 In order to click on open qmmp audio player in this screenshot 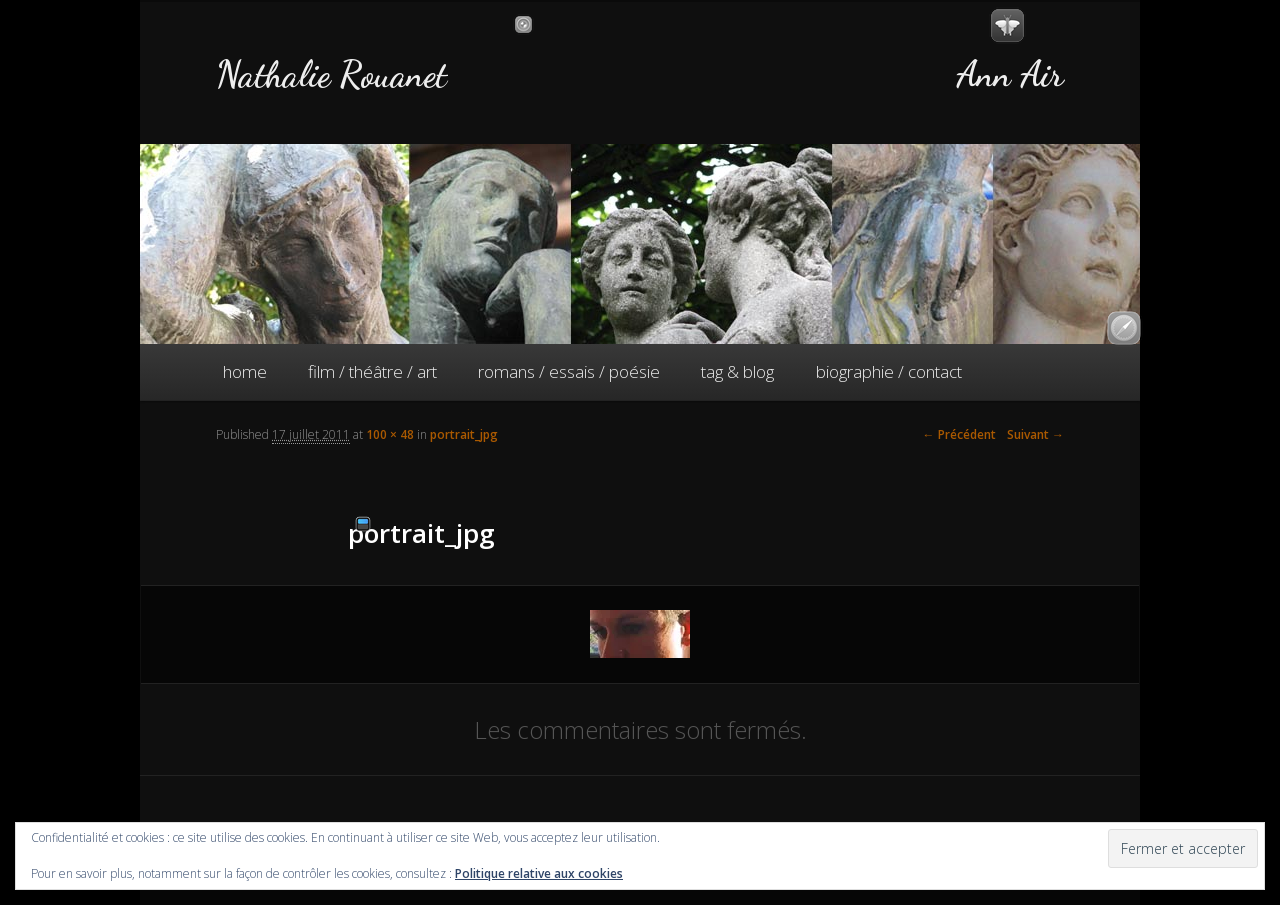, I will do `click(1007, 25)`.